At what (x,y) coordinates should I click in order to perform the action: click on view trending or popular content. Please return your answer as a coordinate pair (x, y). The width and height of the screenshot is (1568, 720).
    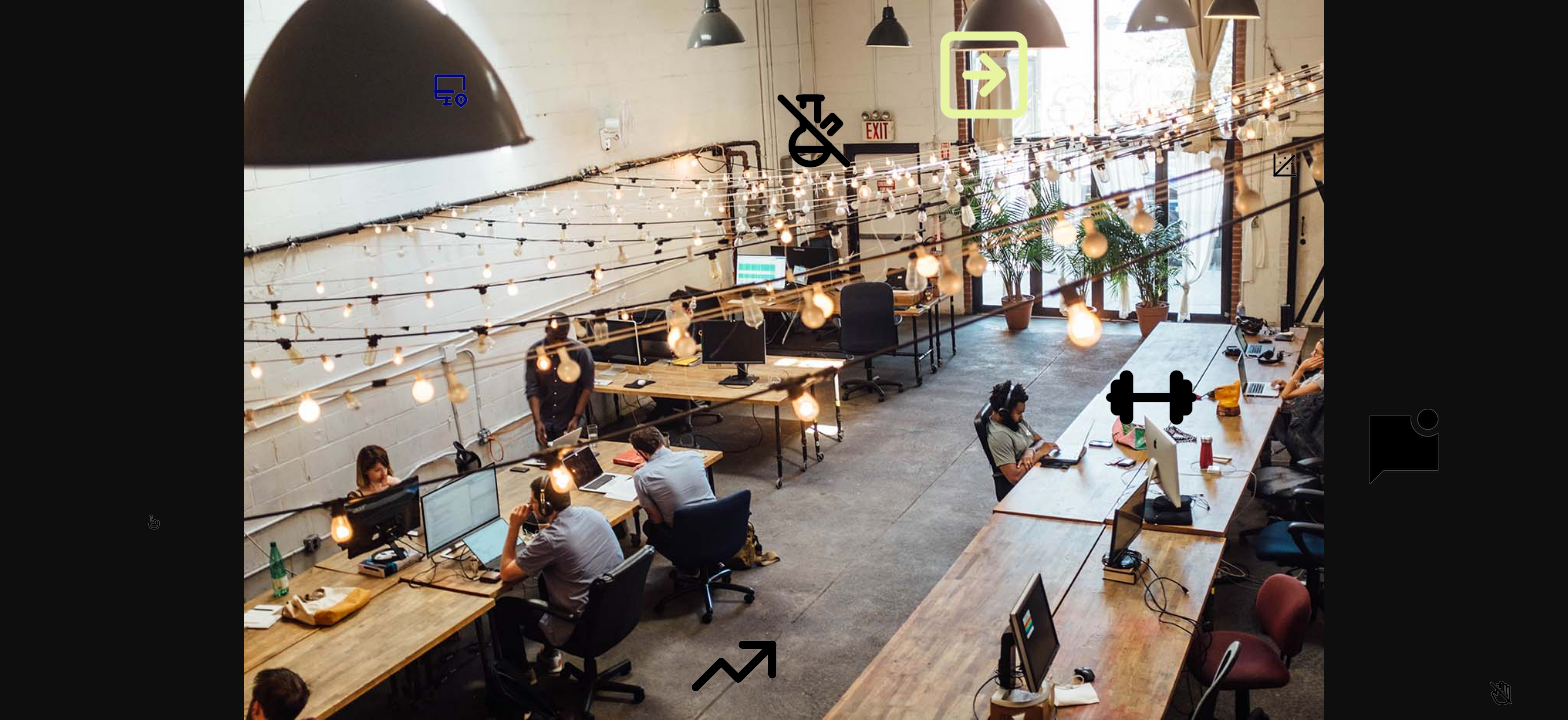
    Looking at the image, I should click on (734, 666).